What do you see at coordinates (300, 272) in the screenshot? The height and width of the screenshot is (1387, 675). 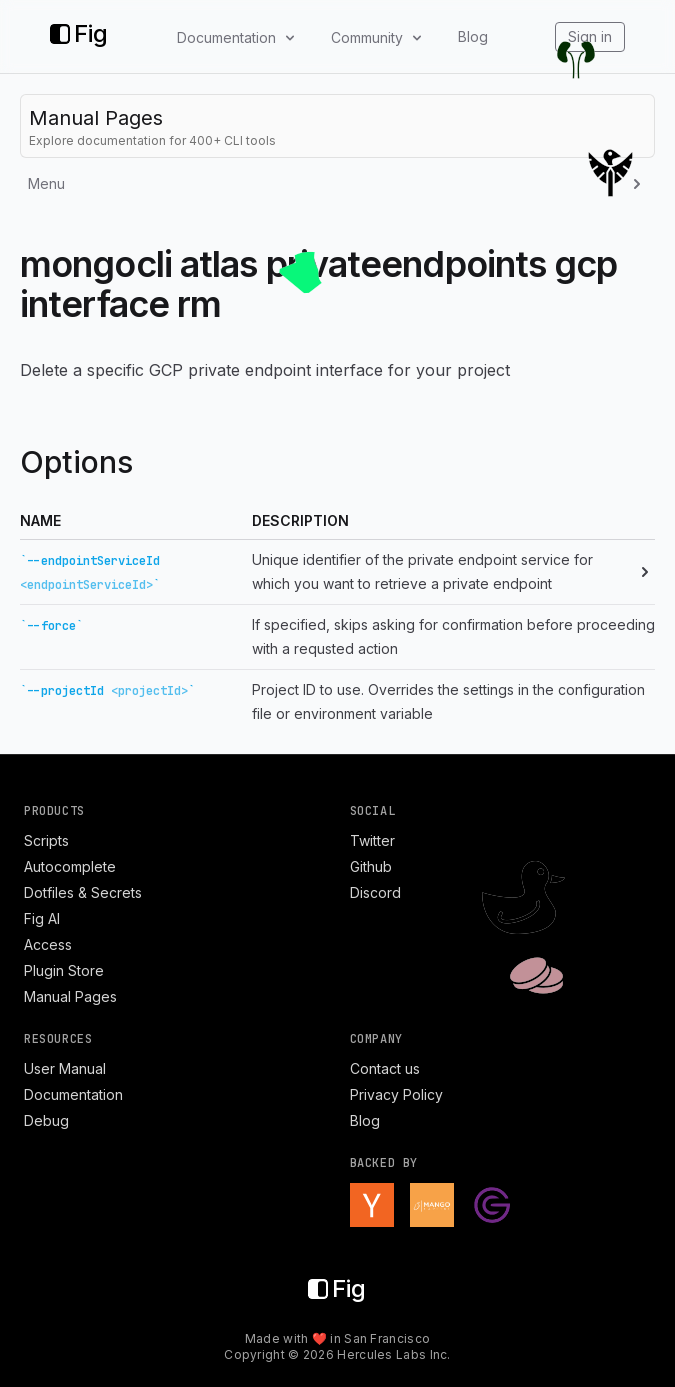 I see `select algeria as your country or region` at bounding box center [300, 272].